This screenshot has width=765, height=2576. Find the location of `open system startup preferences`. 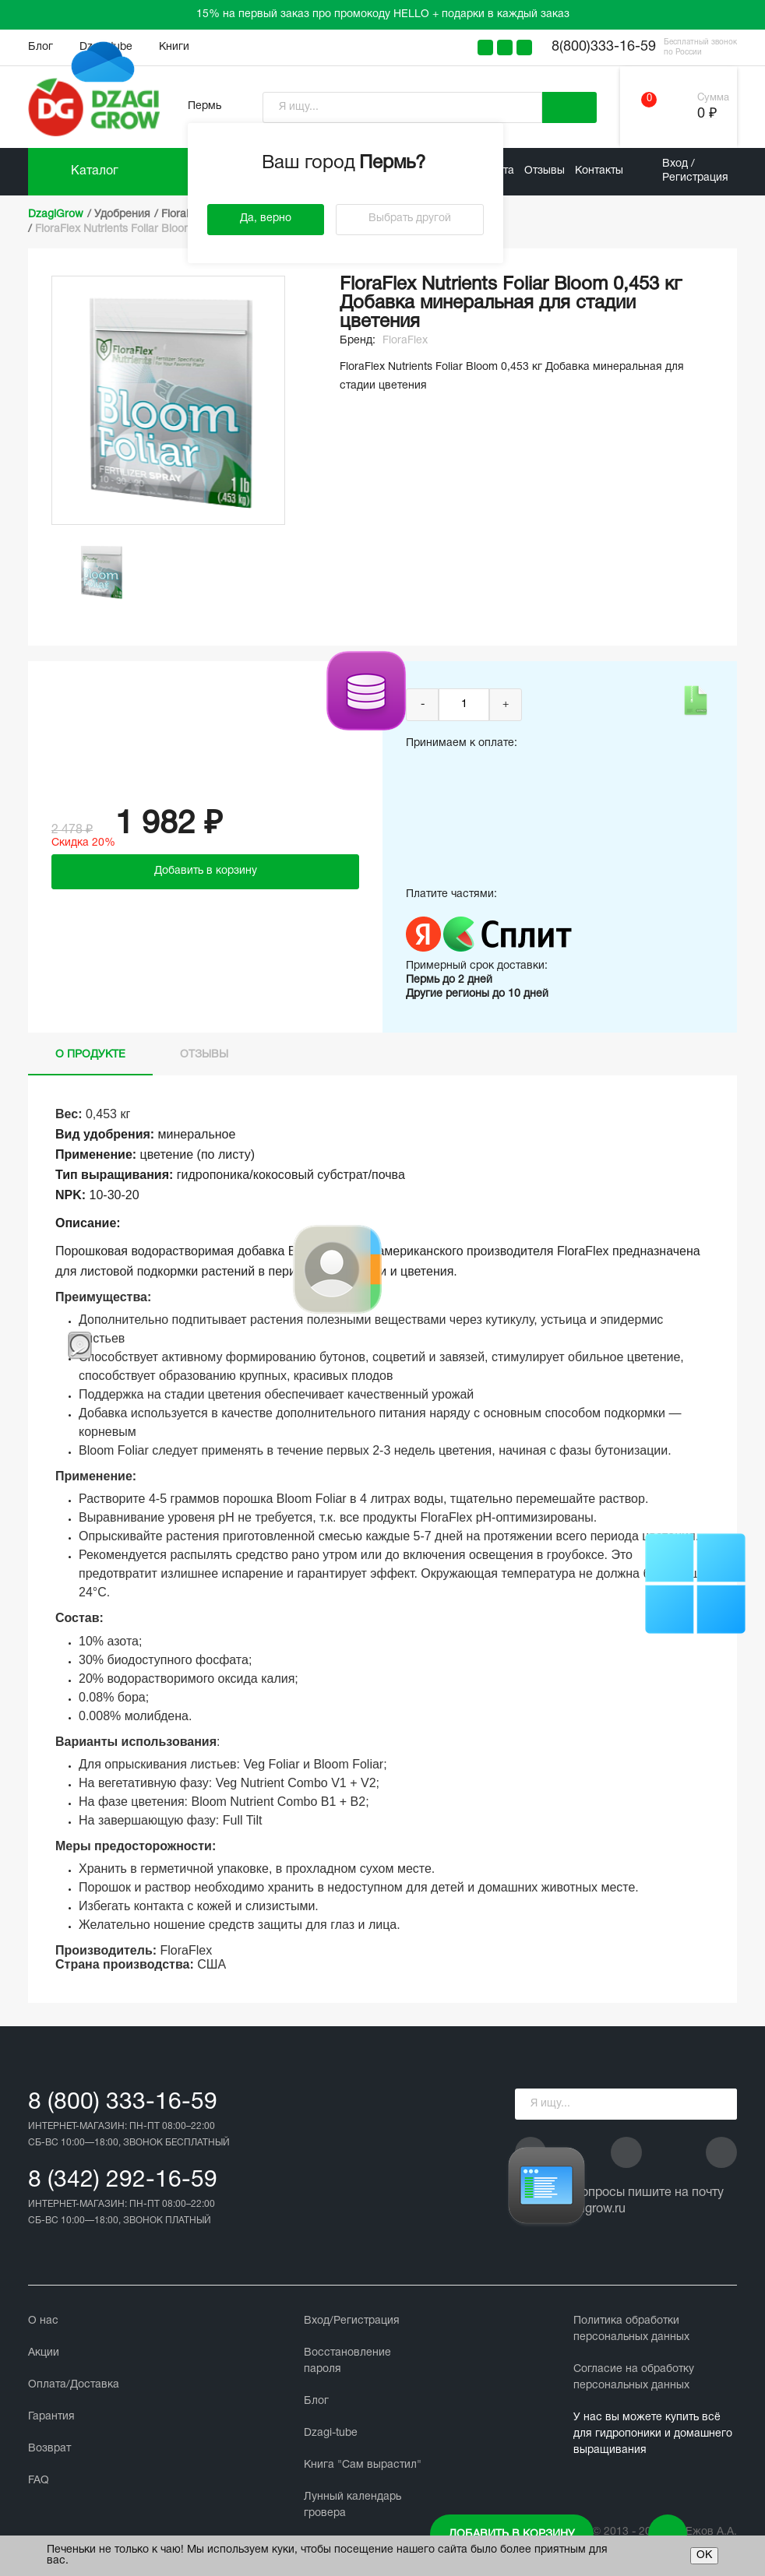

open system startup preferences is located at coordinates (546, 2185).